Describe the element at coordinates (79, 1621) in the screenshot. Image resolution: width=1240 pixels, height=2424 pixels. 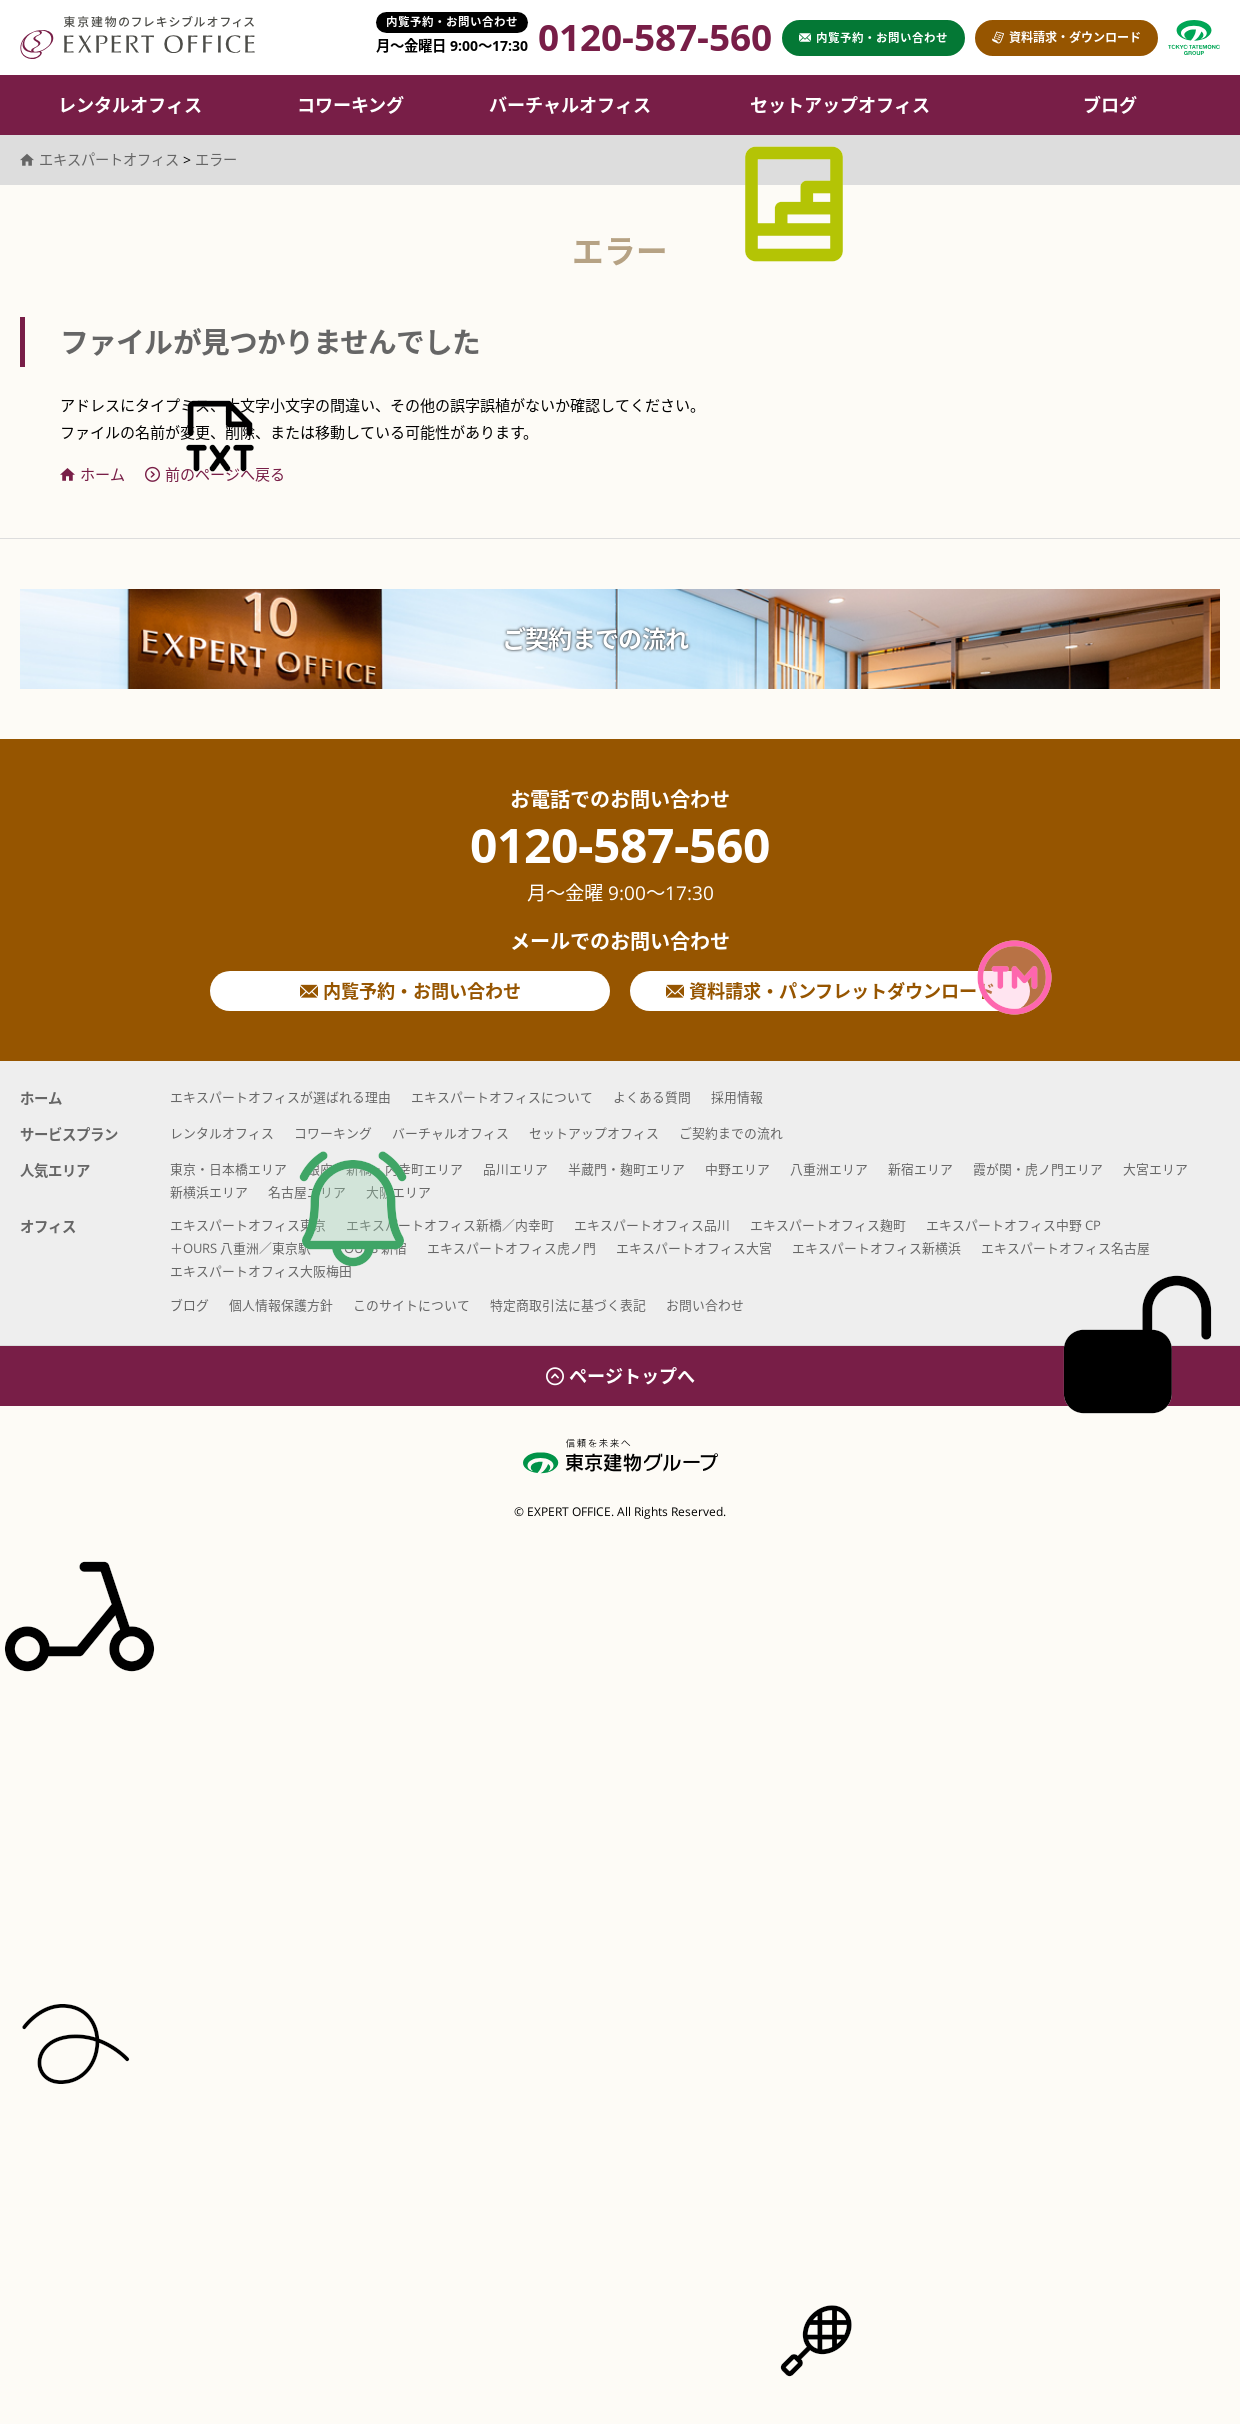
I see `select scooter as transportation mode` at that location.